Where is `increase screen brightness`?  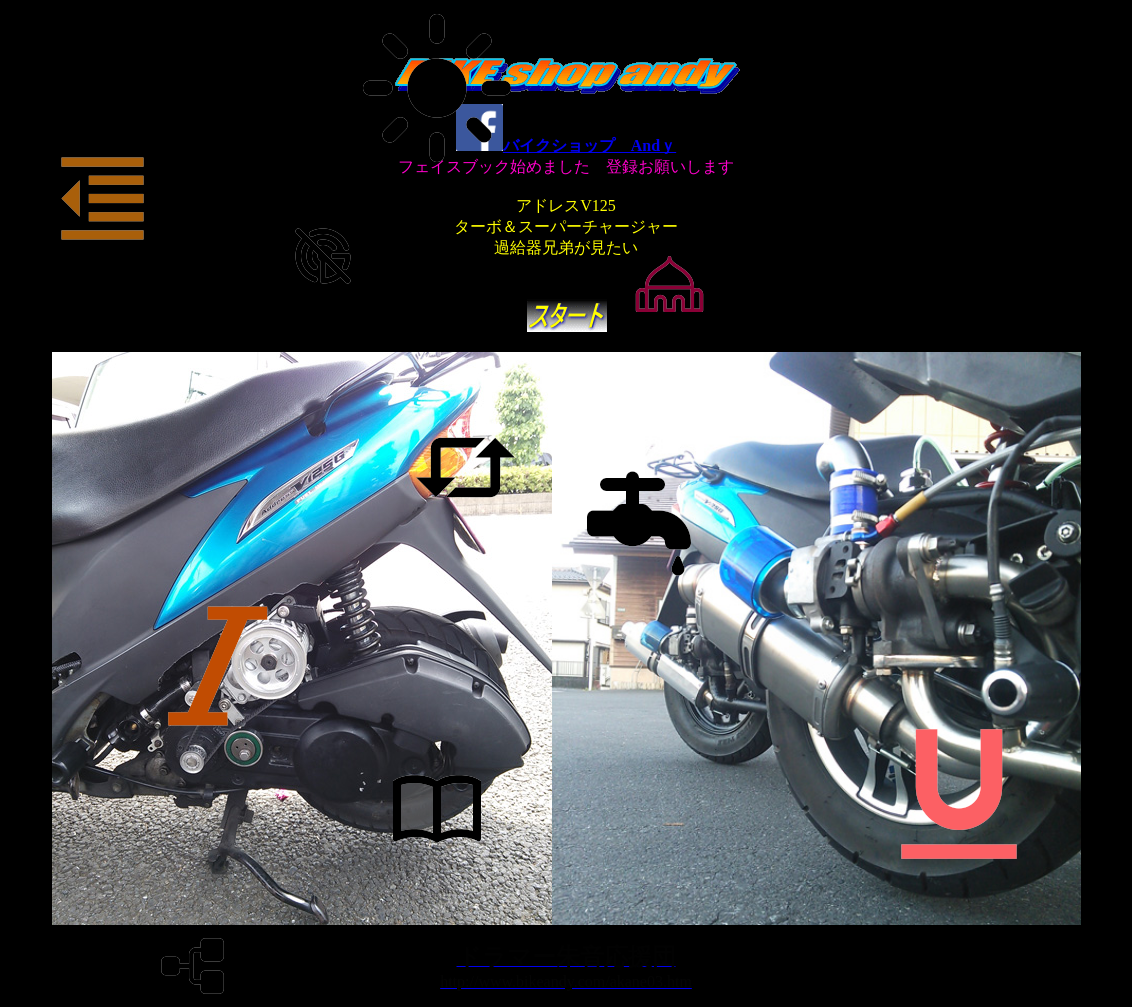
increase screen brightness is located at coordinates (437, 88).